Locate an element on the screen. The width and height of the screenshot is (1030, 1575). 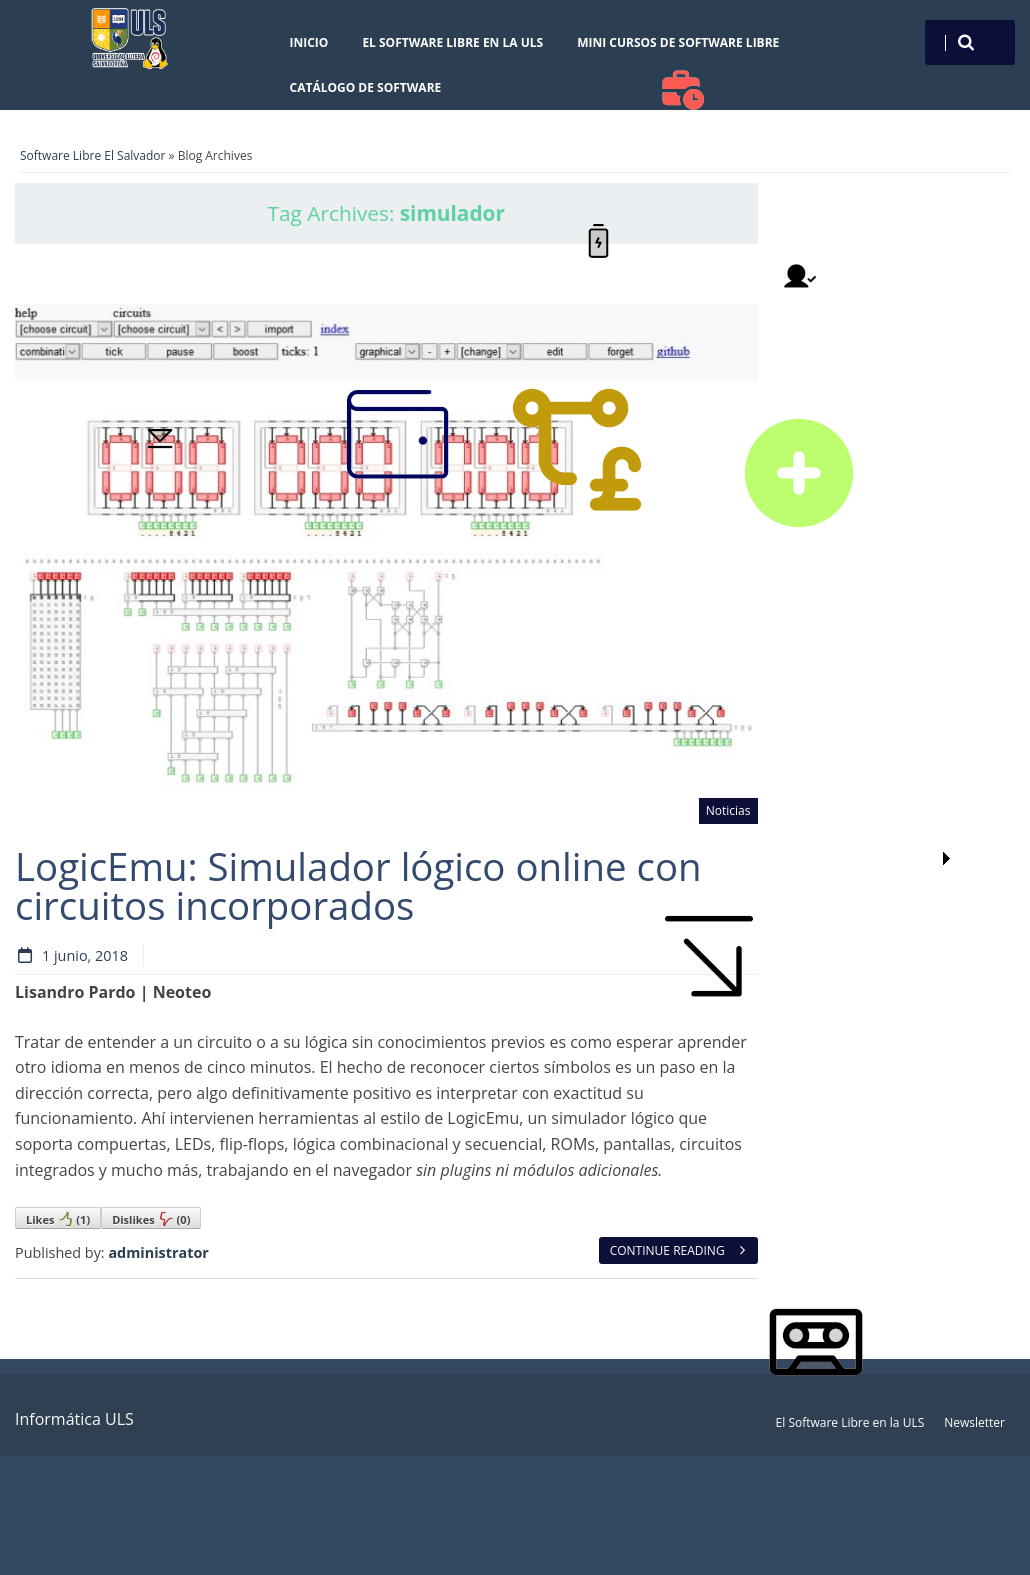
access audio recordings or voice memos is located at coordinates (816, 1342).